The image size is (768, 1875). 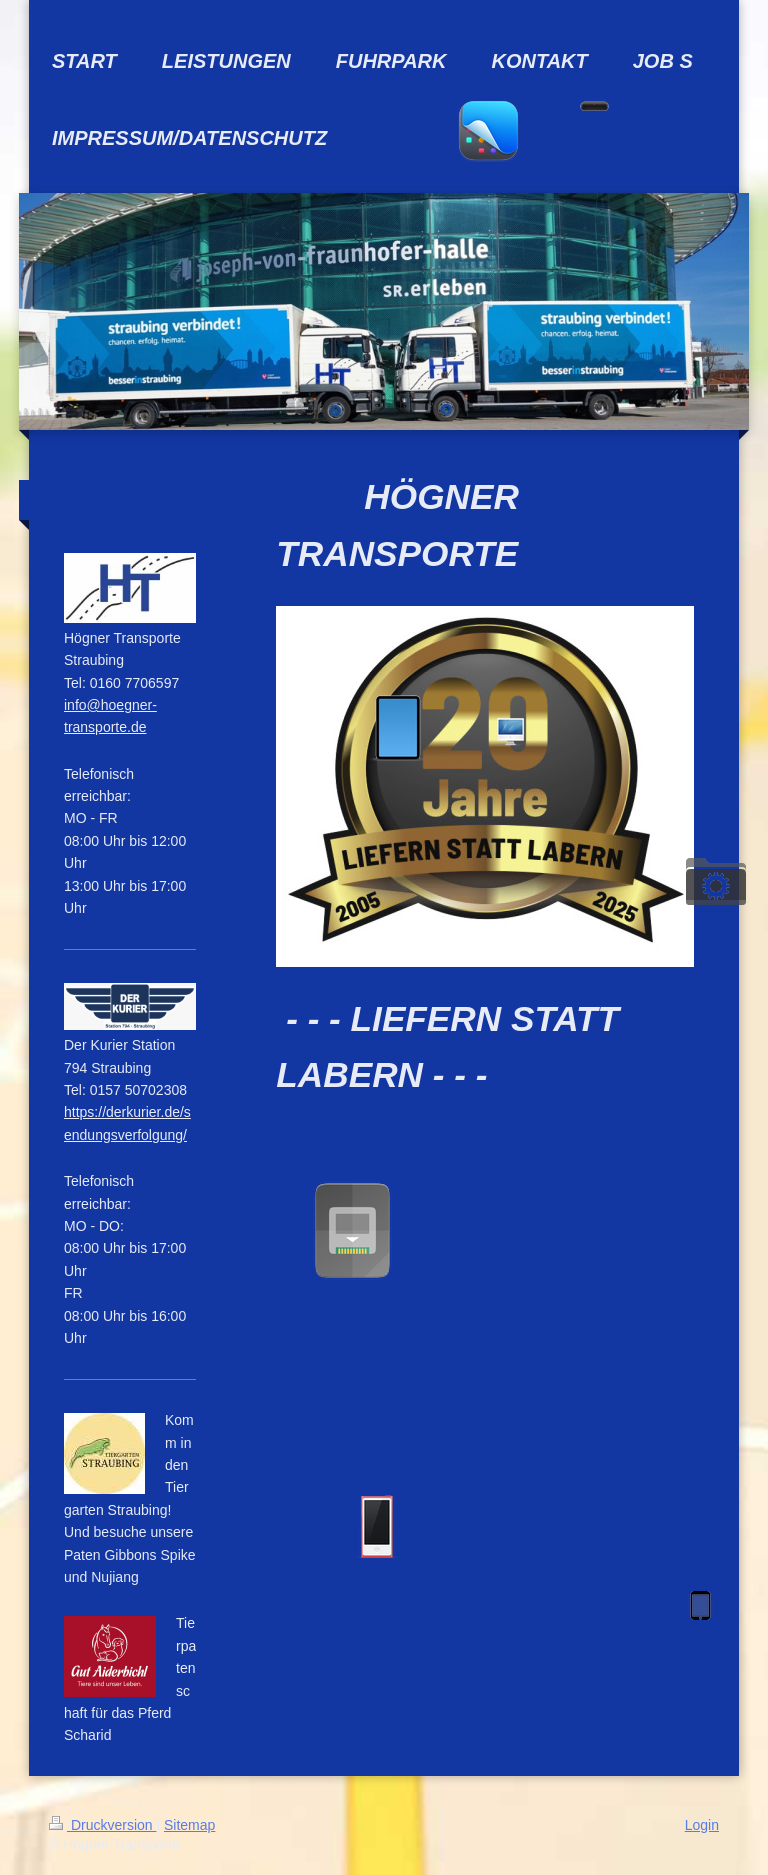 I want to click on connect to bluetooth speaker, so click(x=594, y=106).